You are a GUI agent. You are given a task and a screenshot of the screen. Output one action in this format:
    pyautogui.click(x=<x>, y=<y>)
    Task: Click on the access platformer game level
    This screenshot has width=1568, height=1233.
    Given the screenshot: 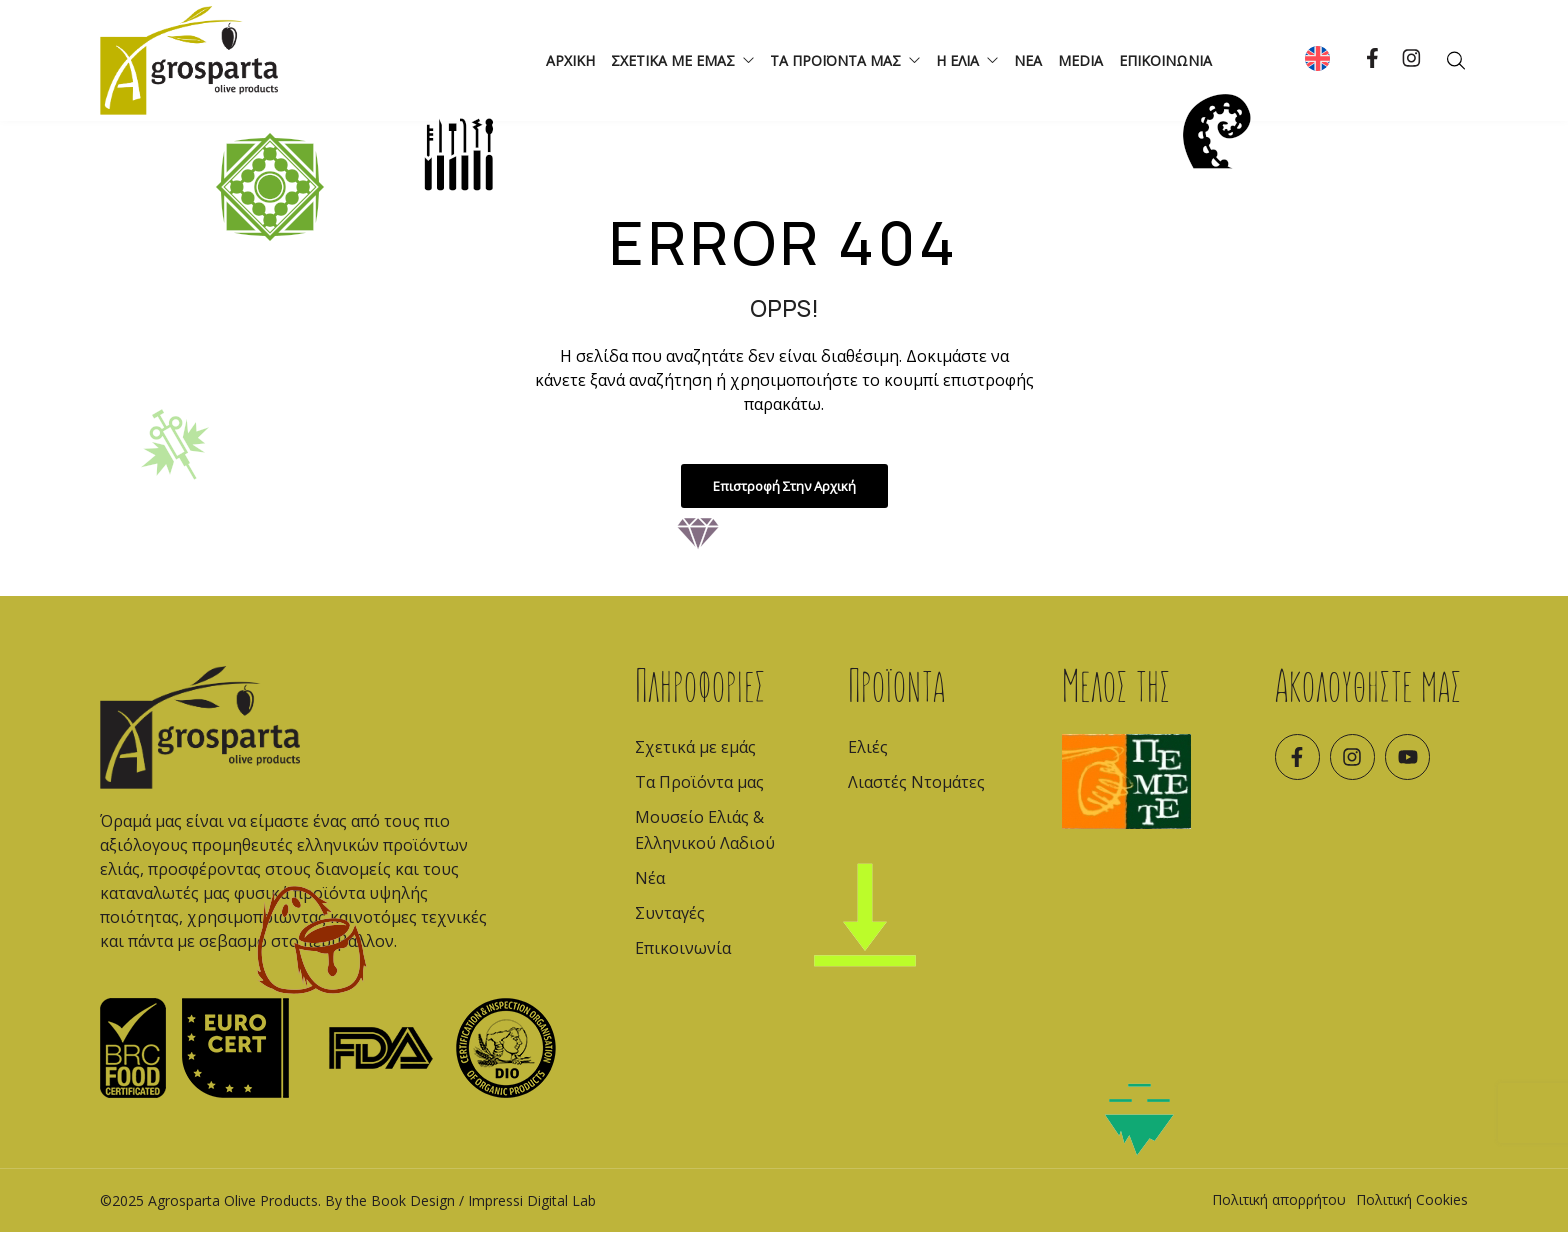 What is the action you would take?
    pyautogui.click(x=1139, y=1117)
    